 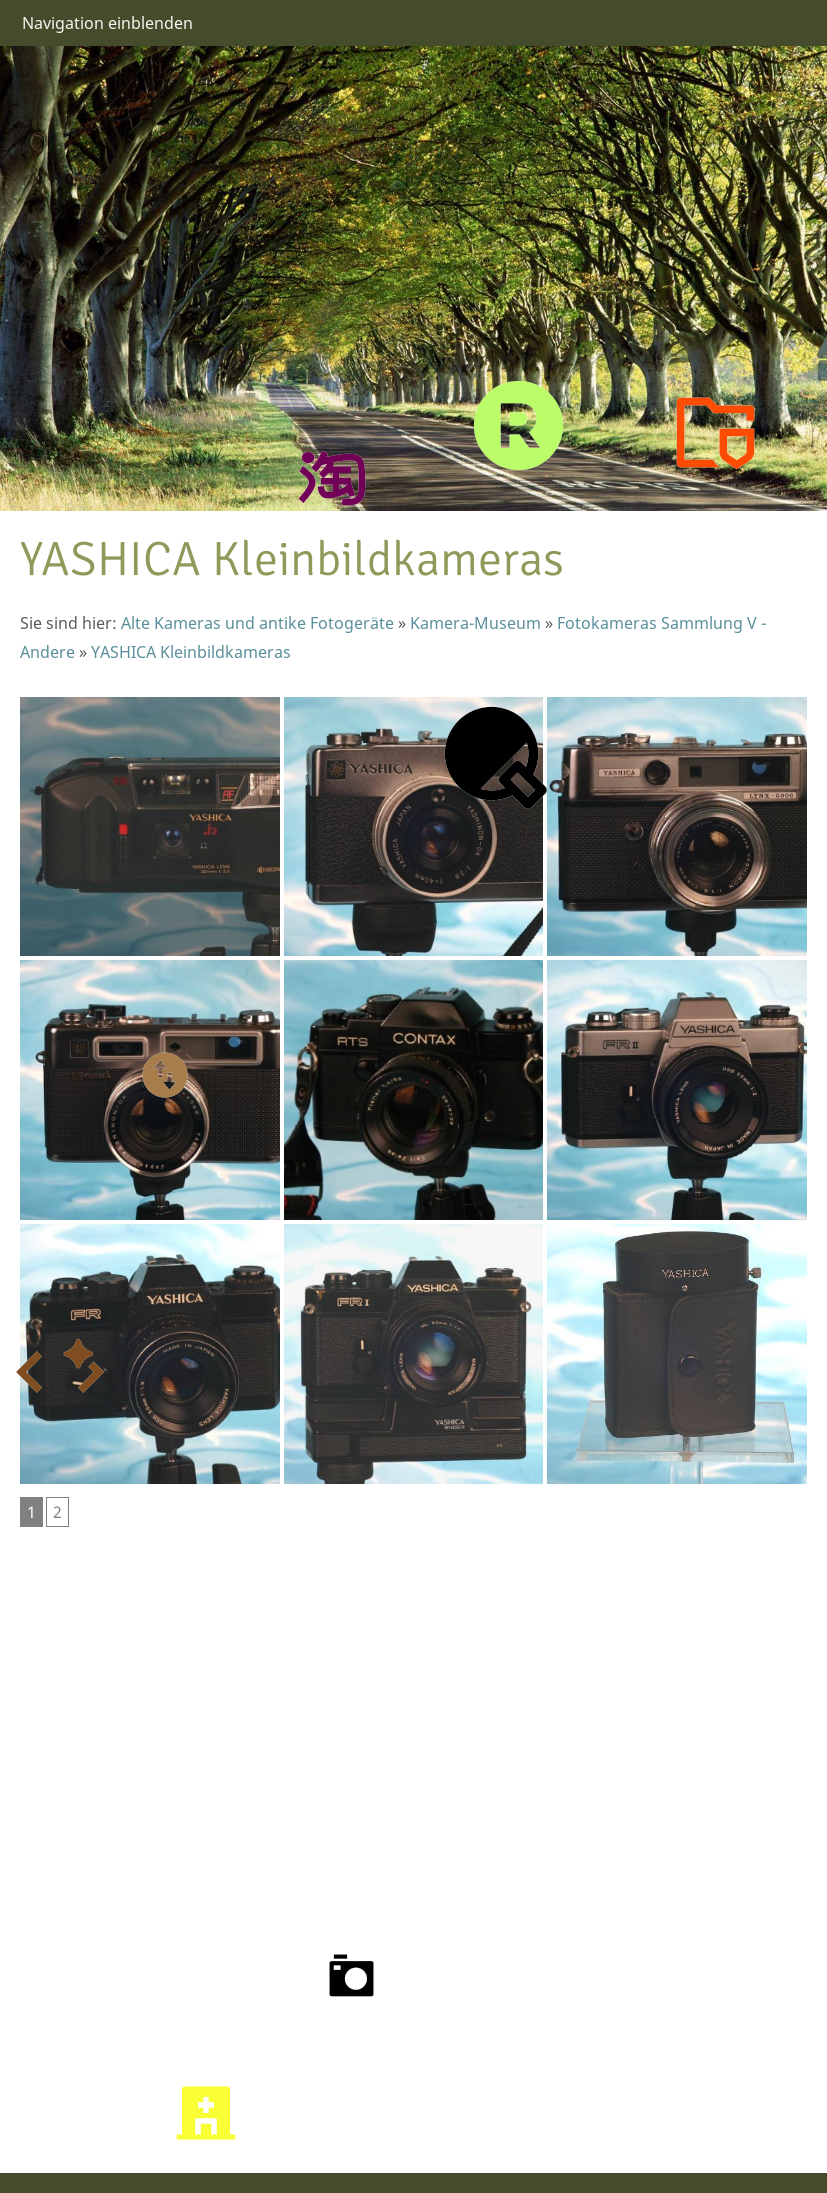 What do you see at coordinates (518, 425) in the screenshot?
I see `indicates a registered trademark symbol` at bounding box center [518, 425].